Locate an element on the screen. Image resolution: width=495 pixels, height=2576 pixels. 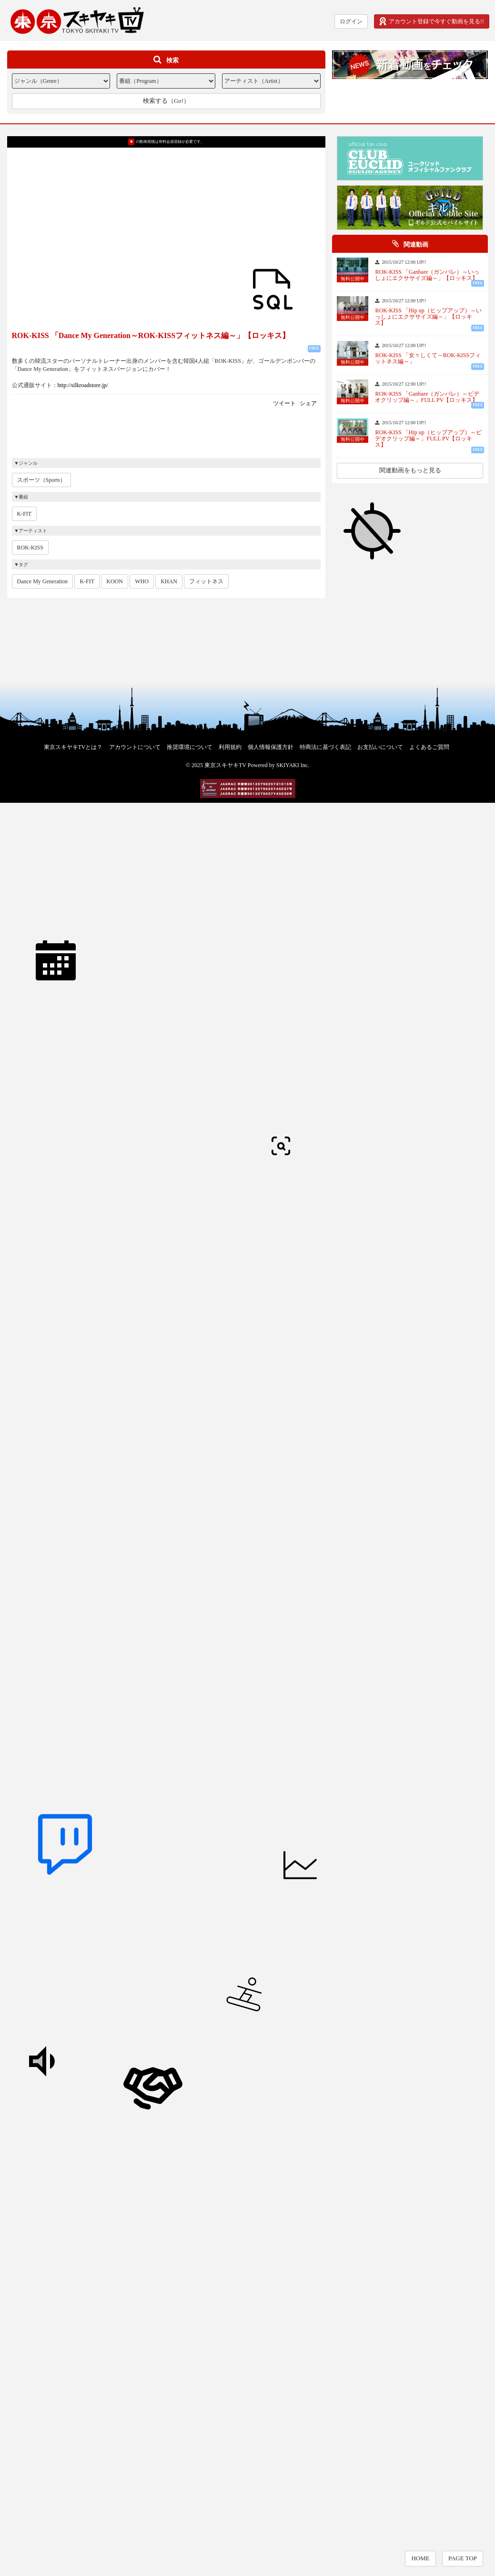
open Twitch app is located at coordinates (65, 1841).